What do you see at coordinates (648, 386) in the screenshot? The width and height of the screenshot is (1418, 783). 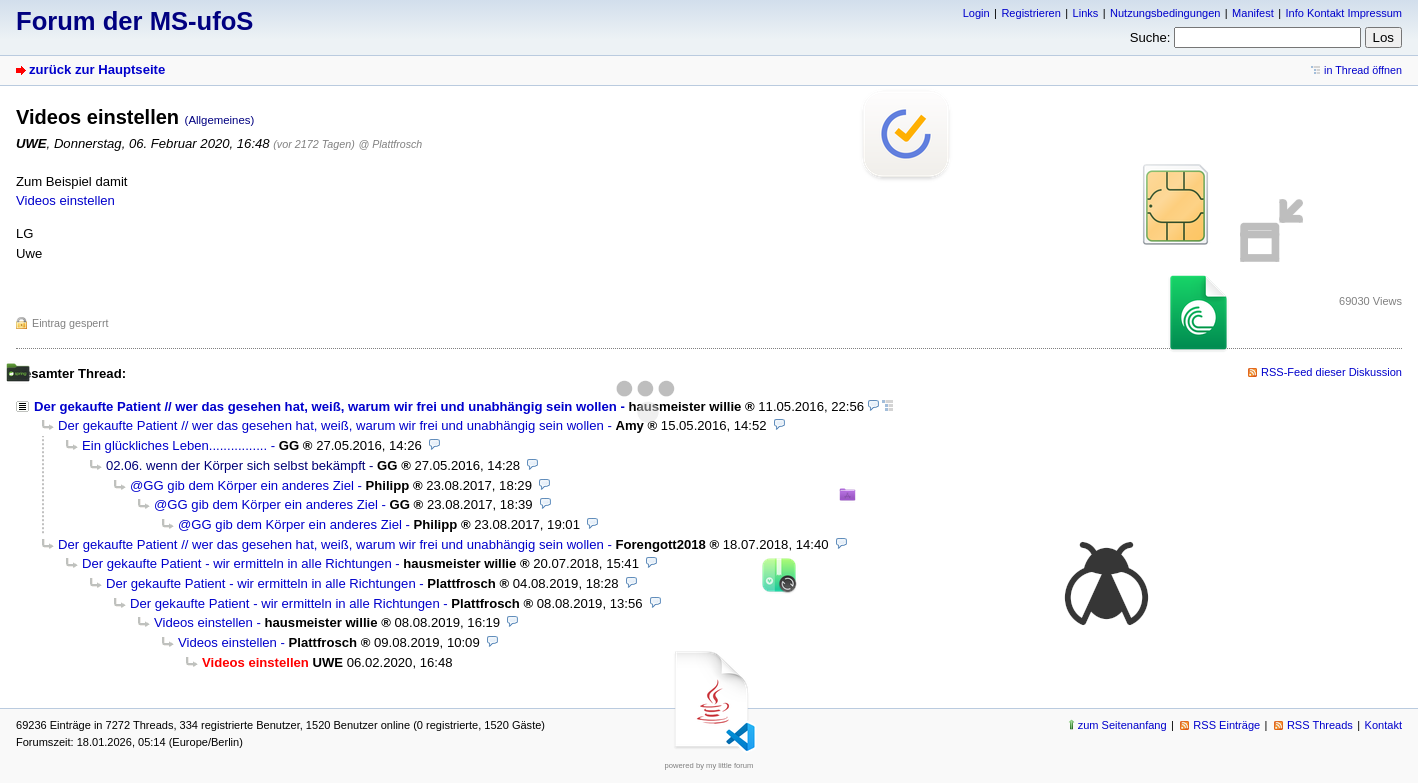 I see `searching for available wireless networks` at bounding box center [648, 386].